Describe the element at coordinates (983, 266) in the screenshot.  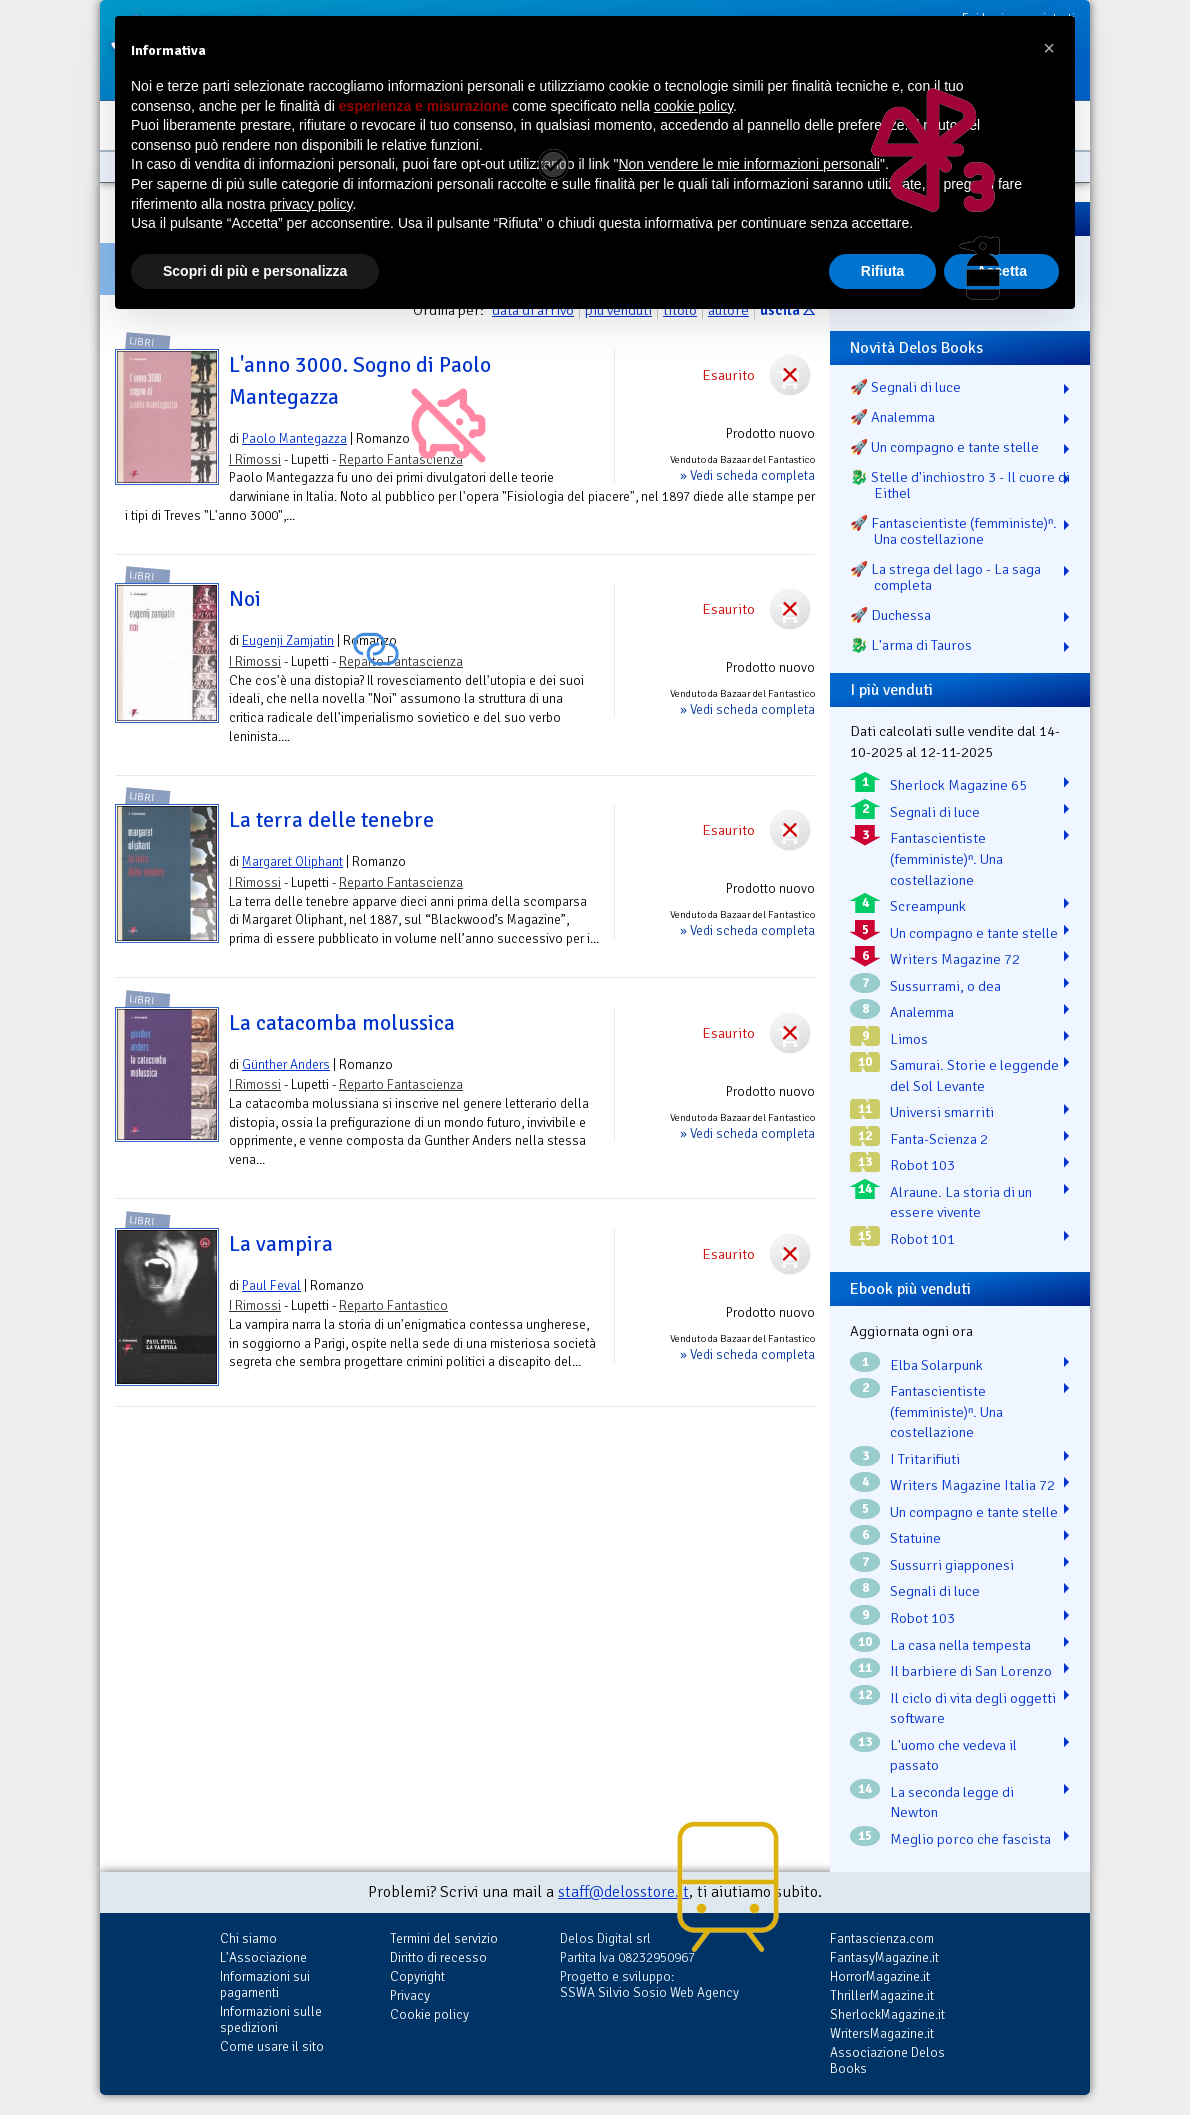
I see `locate fire safety equipment` at that location.